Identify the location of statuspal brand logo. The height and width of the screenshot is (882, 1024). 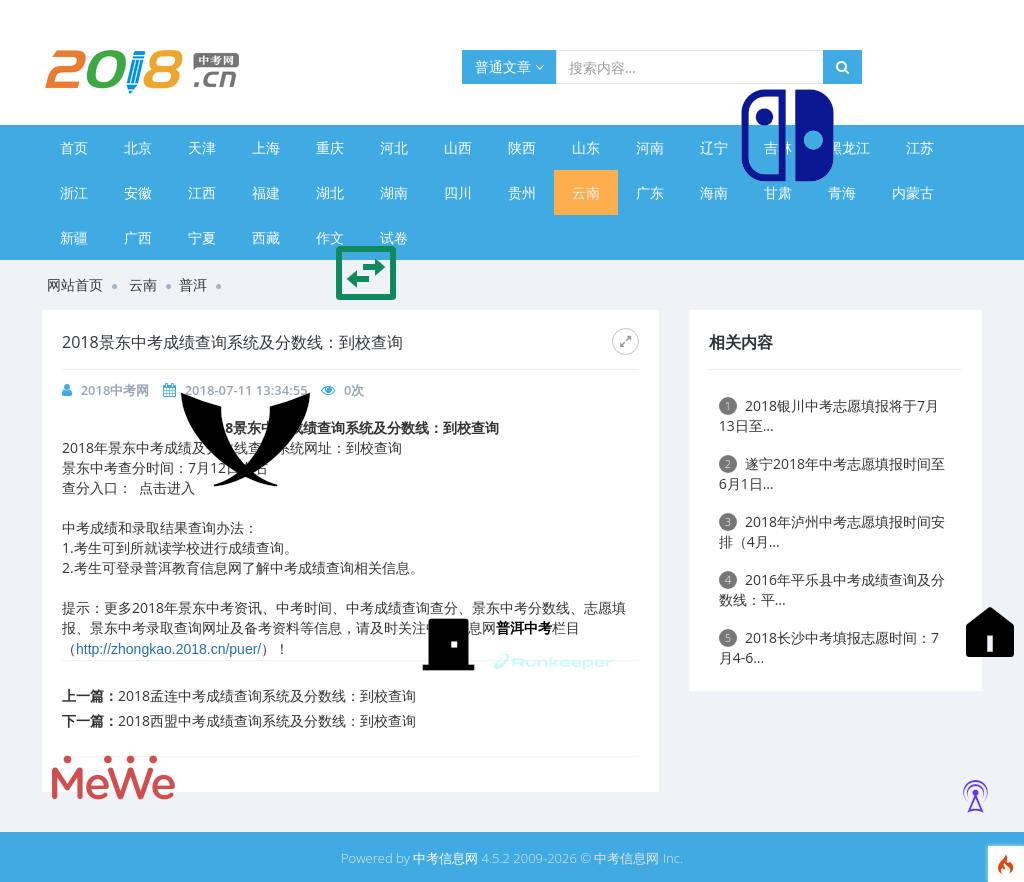
(975, 796).